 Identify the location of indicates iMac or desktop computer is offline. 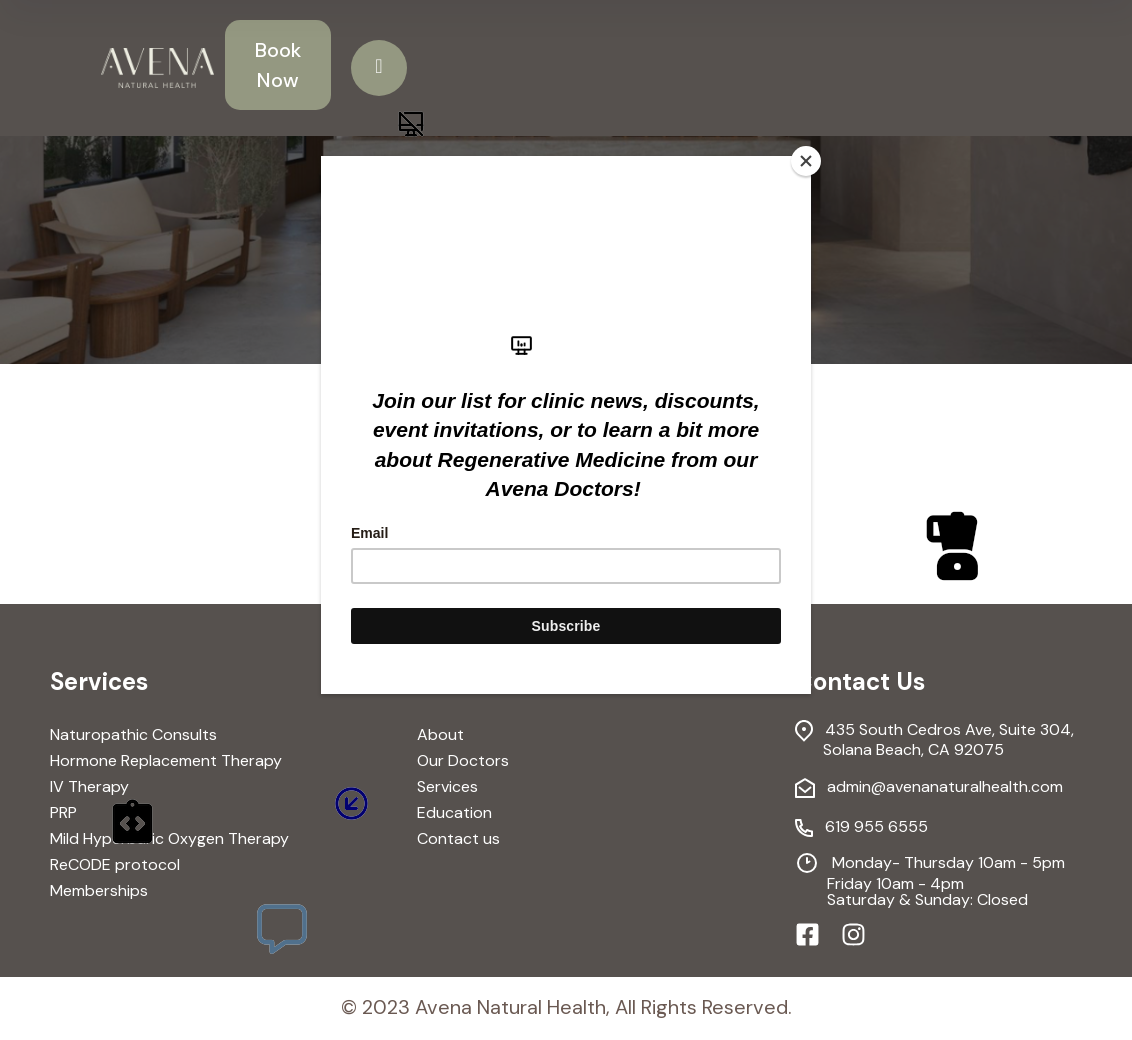
(411, 124).